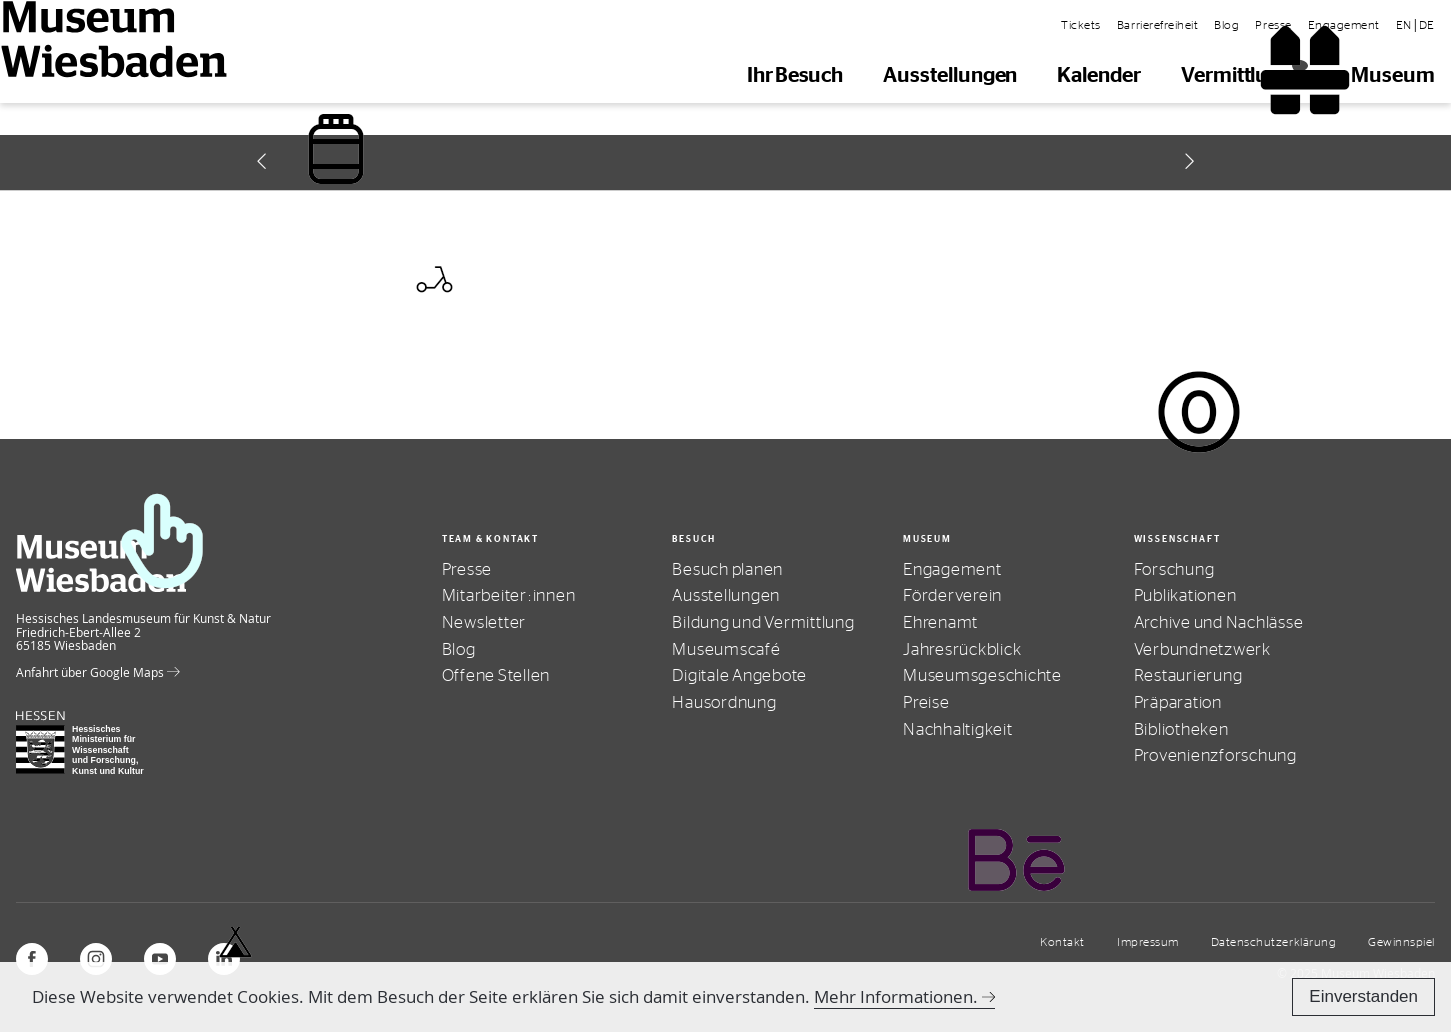 This screenshot has width=1451, height=1032. What do you see at coordinates (434, 280) in the screenshot?
I see `select scooter as transportation mode` at bounding box center [434, 280].